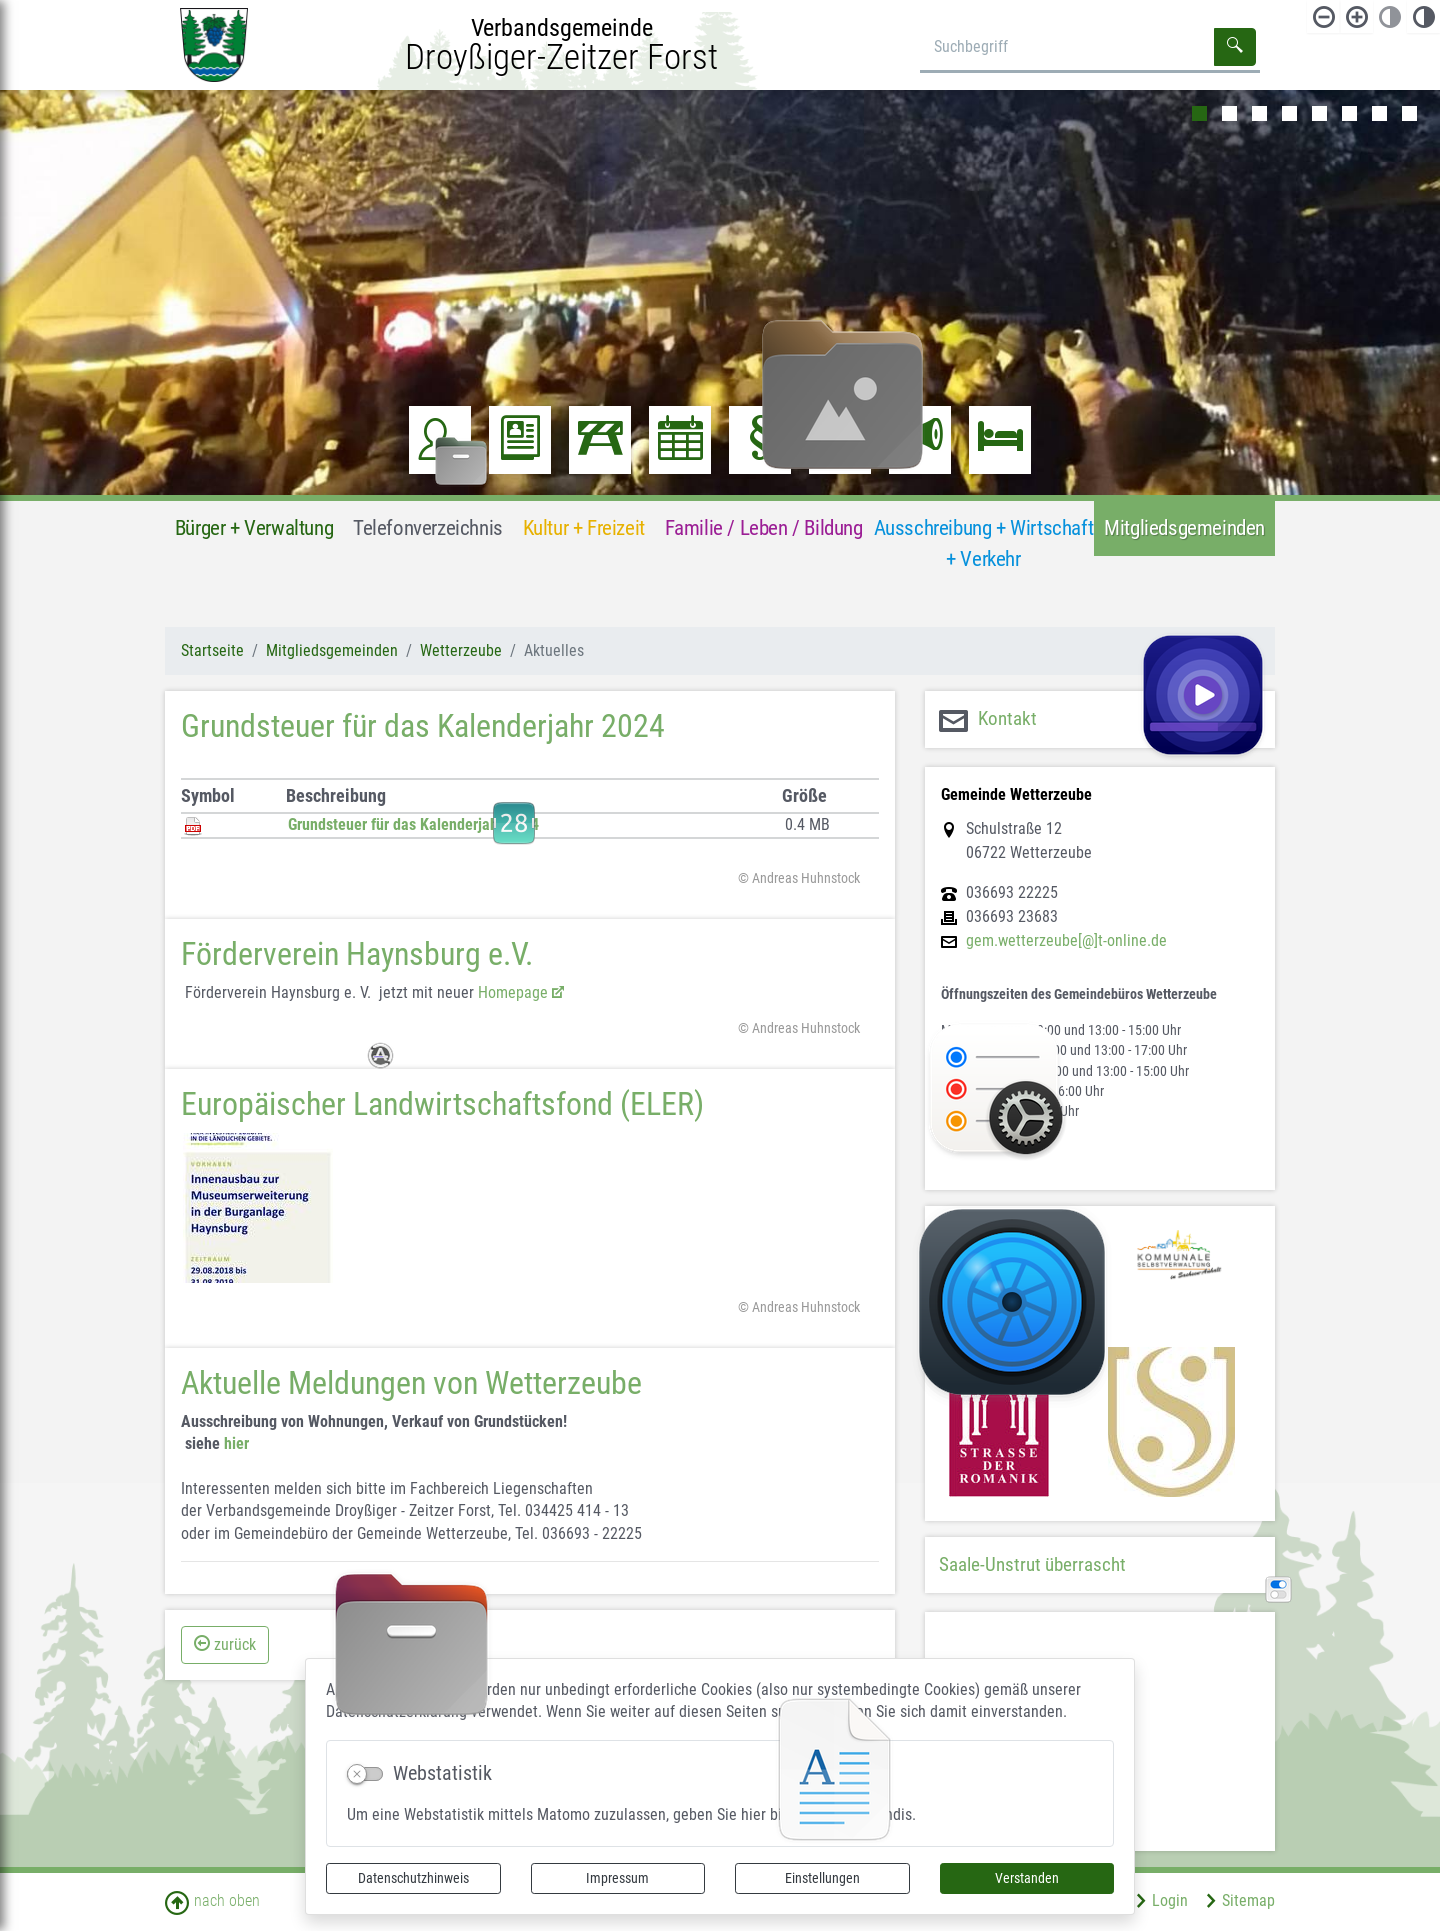 The image size is (1440, 1931). Describe the element at coordinates (411, 1644) in the screenshot. I see `open the file manager` at that location.